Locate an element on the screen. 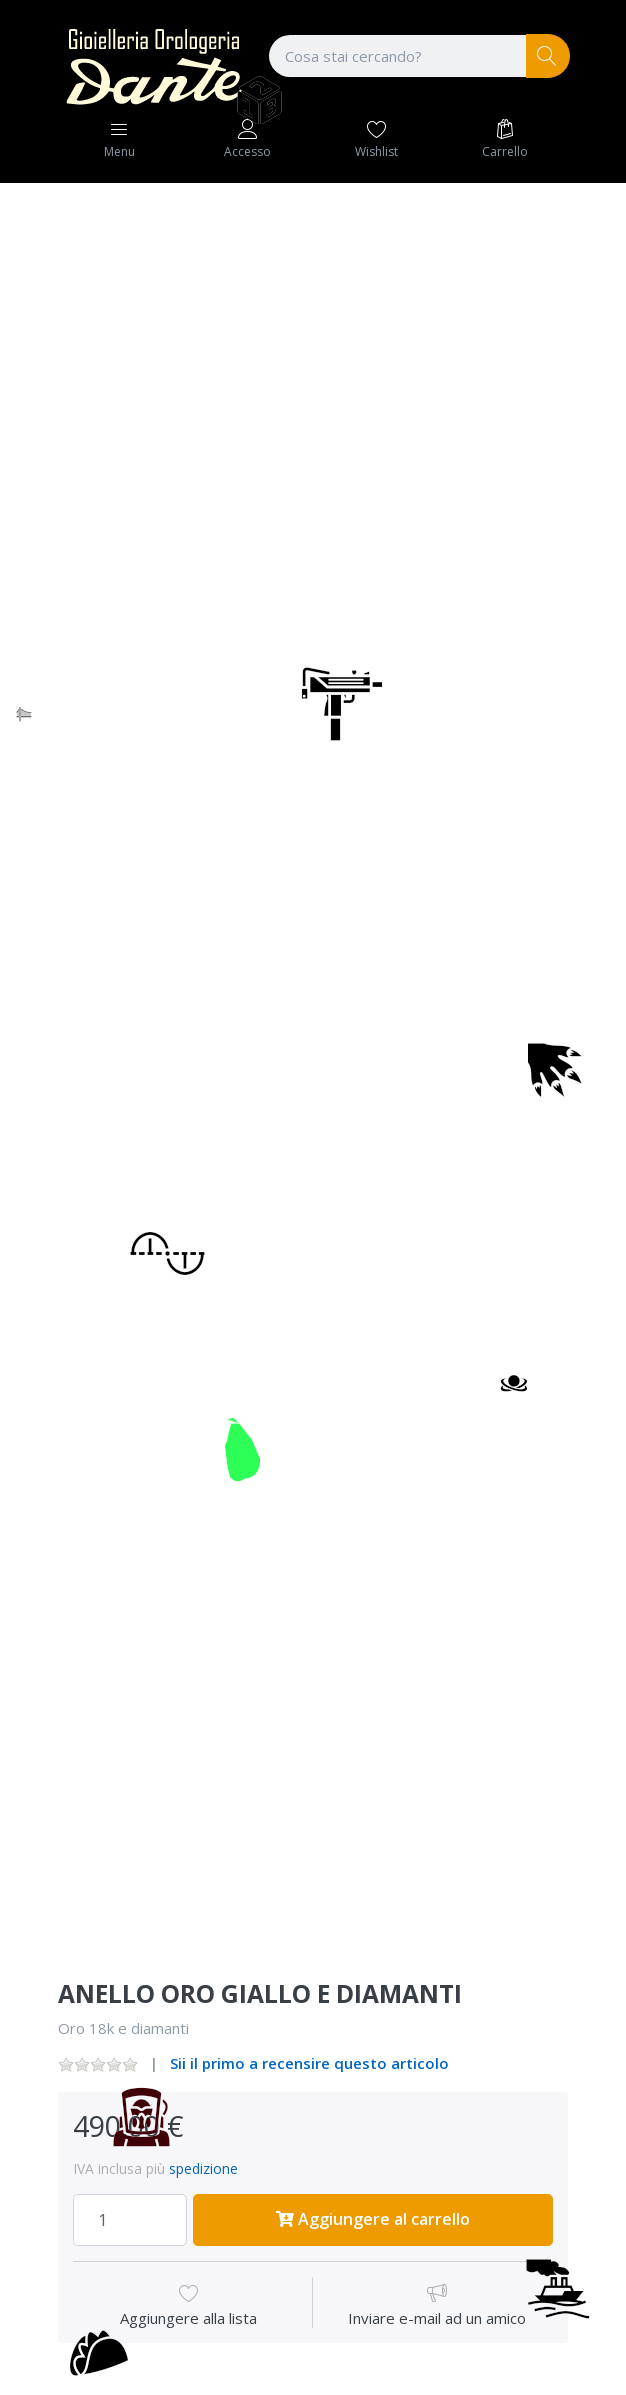  view bridge or infrastructure locations is located at coordinates (24, 714).